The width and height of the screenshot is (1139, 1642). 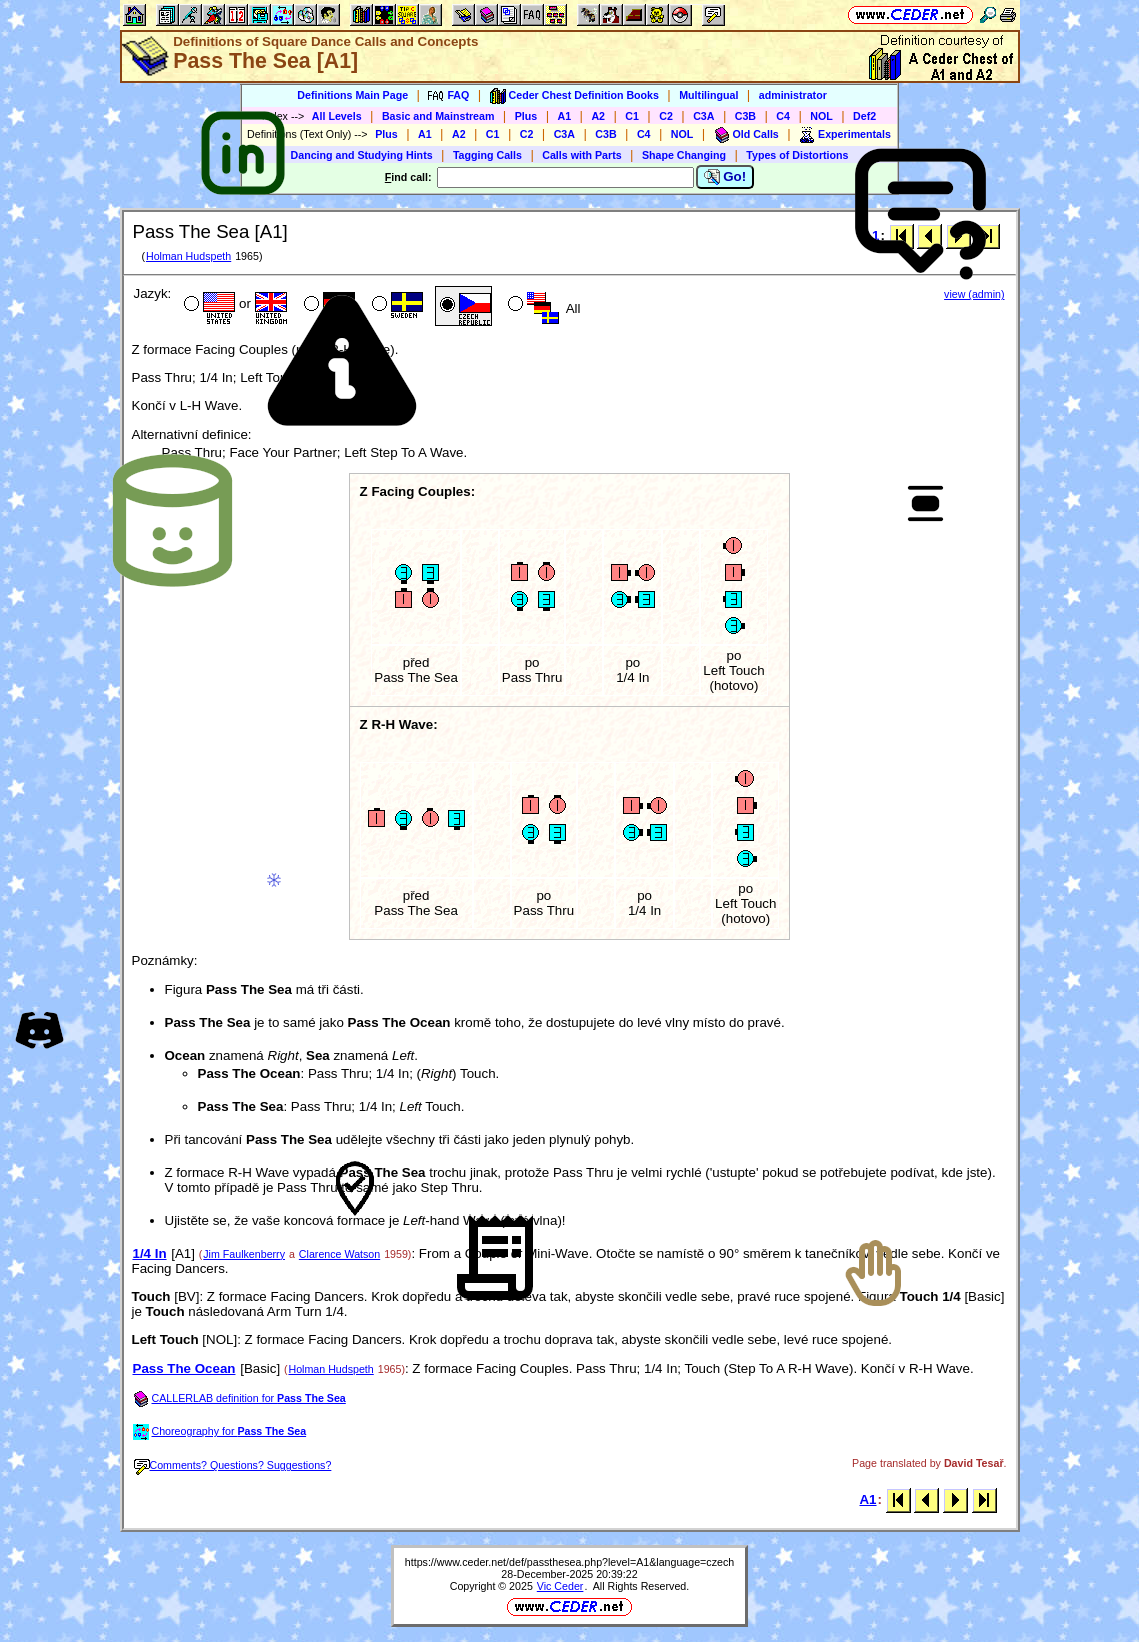 What do you see at coordinates (920, 207) in the screenshot?
I see `access help or FAQ chat` at bounding box center [920, 207].